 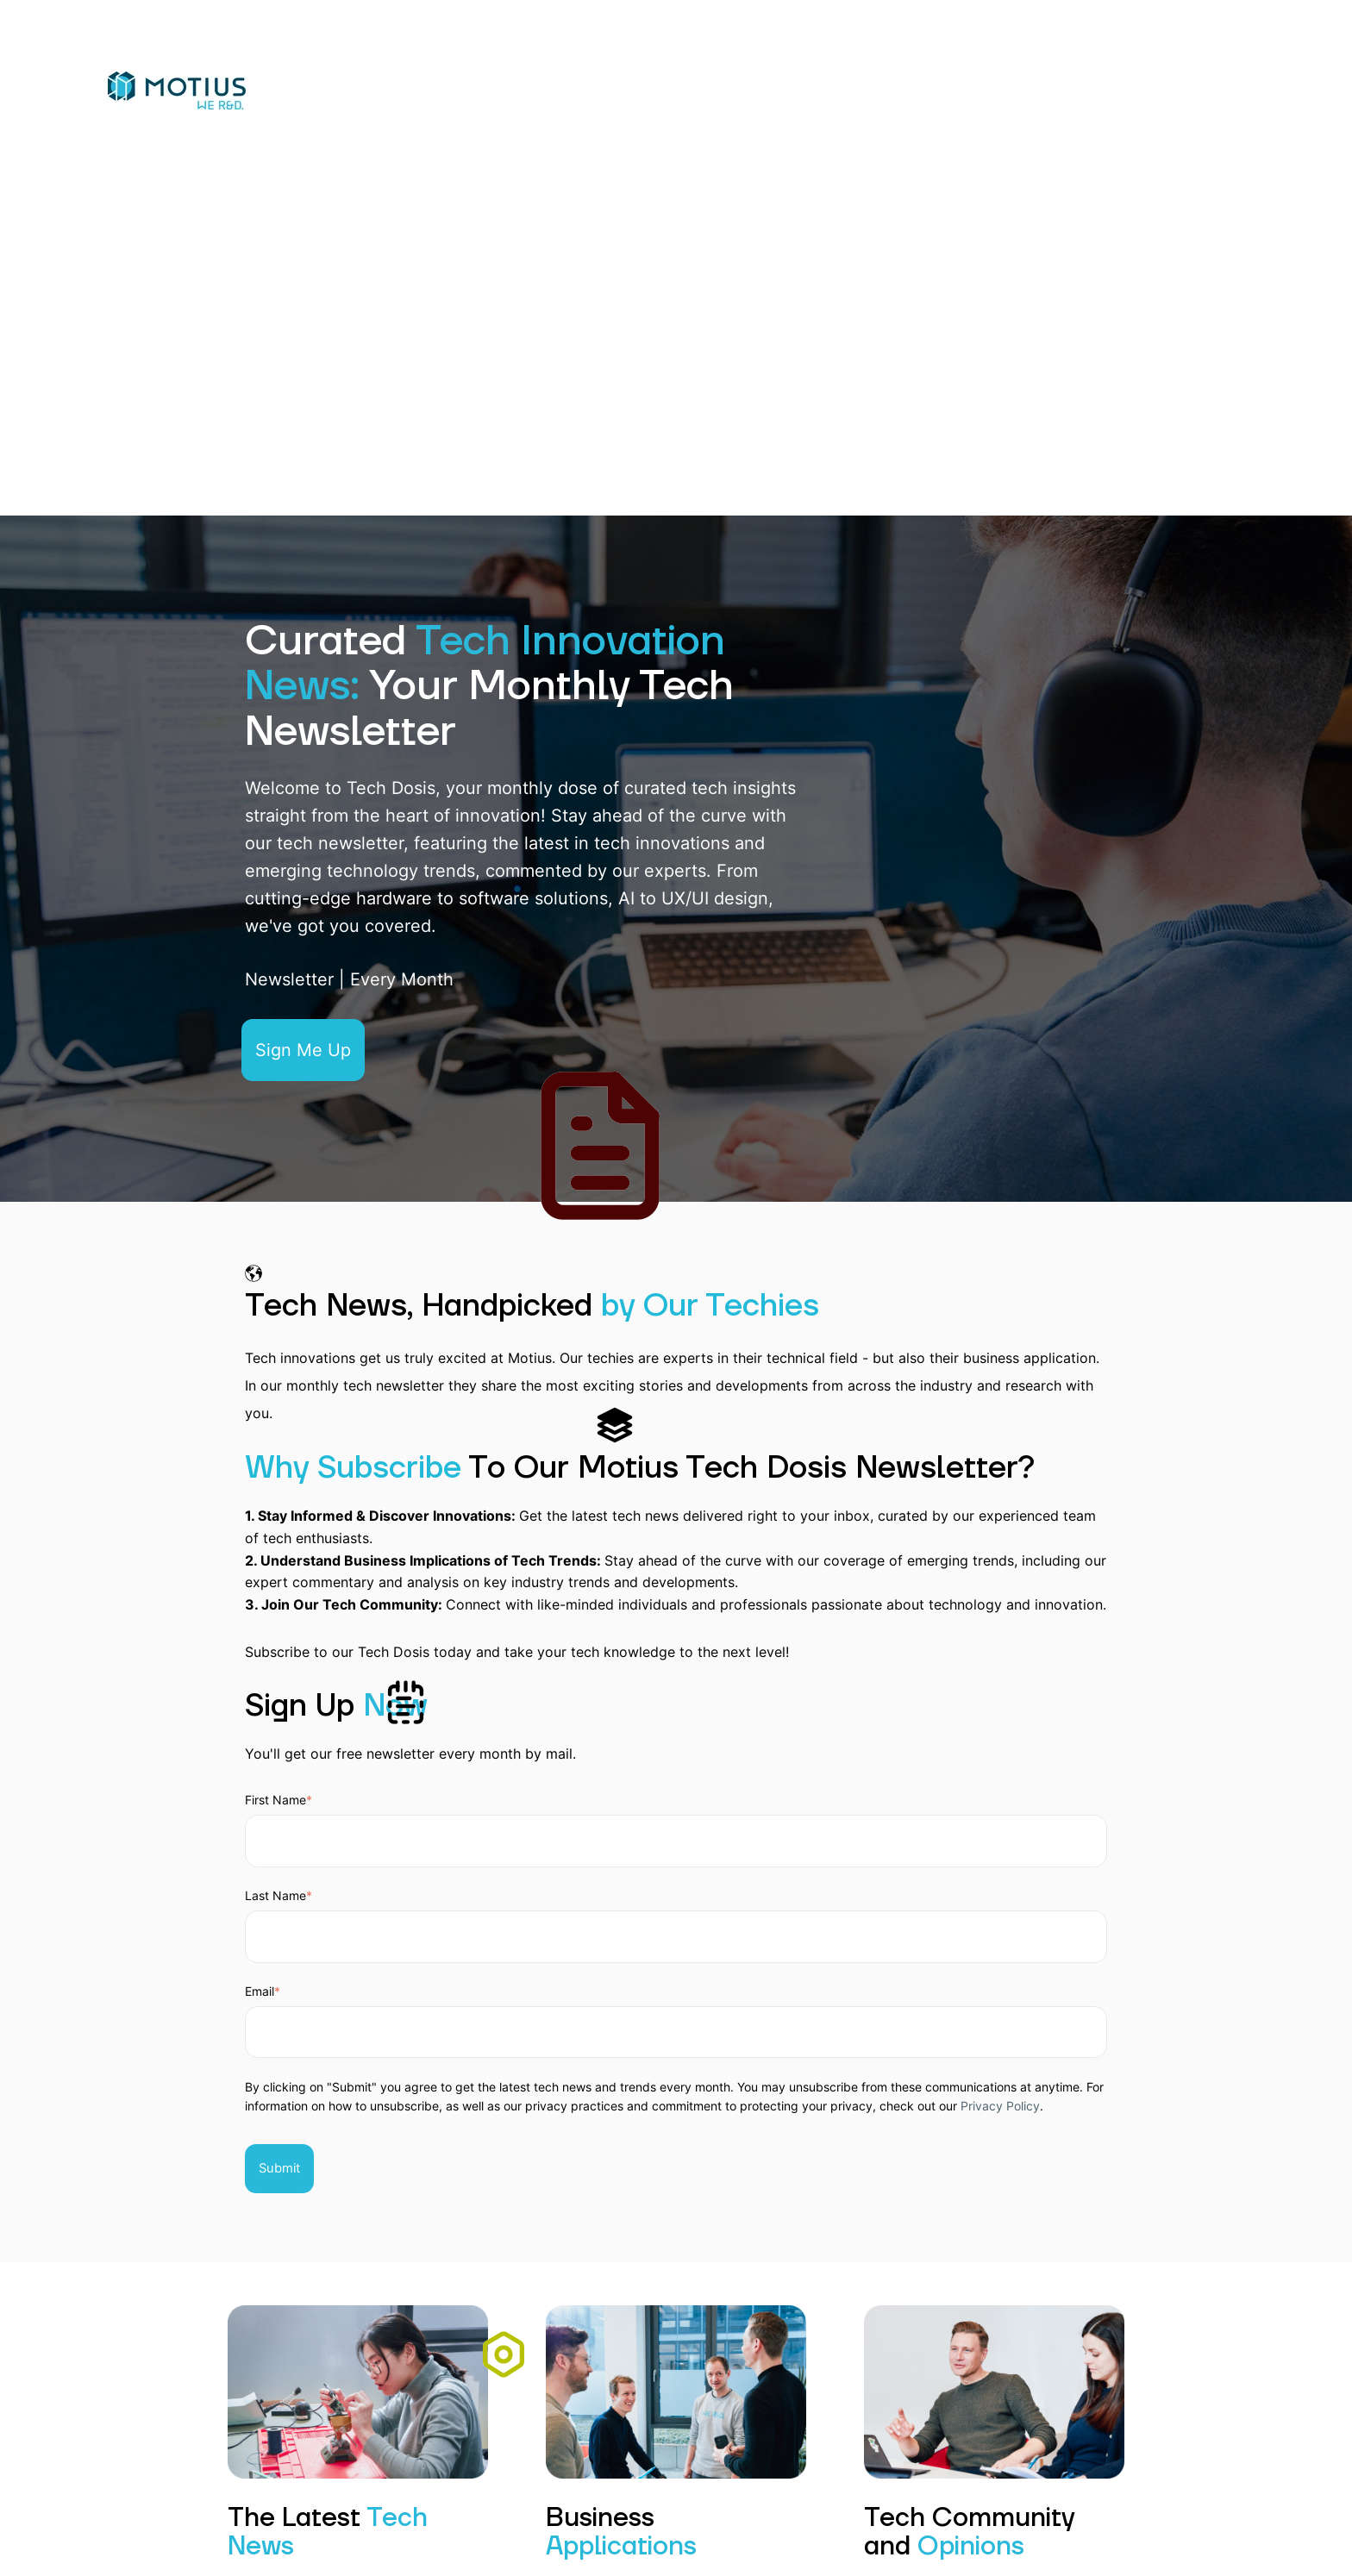 What do you see at coordinates (615, 1425) in the screenshot?
I see `view front layer of a stack` at bounding box center [615, 1425].